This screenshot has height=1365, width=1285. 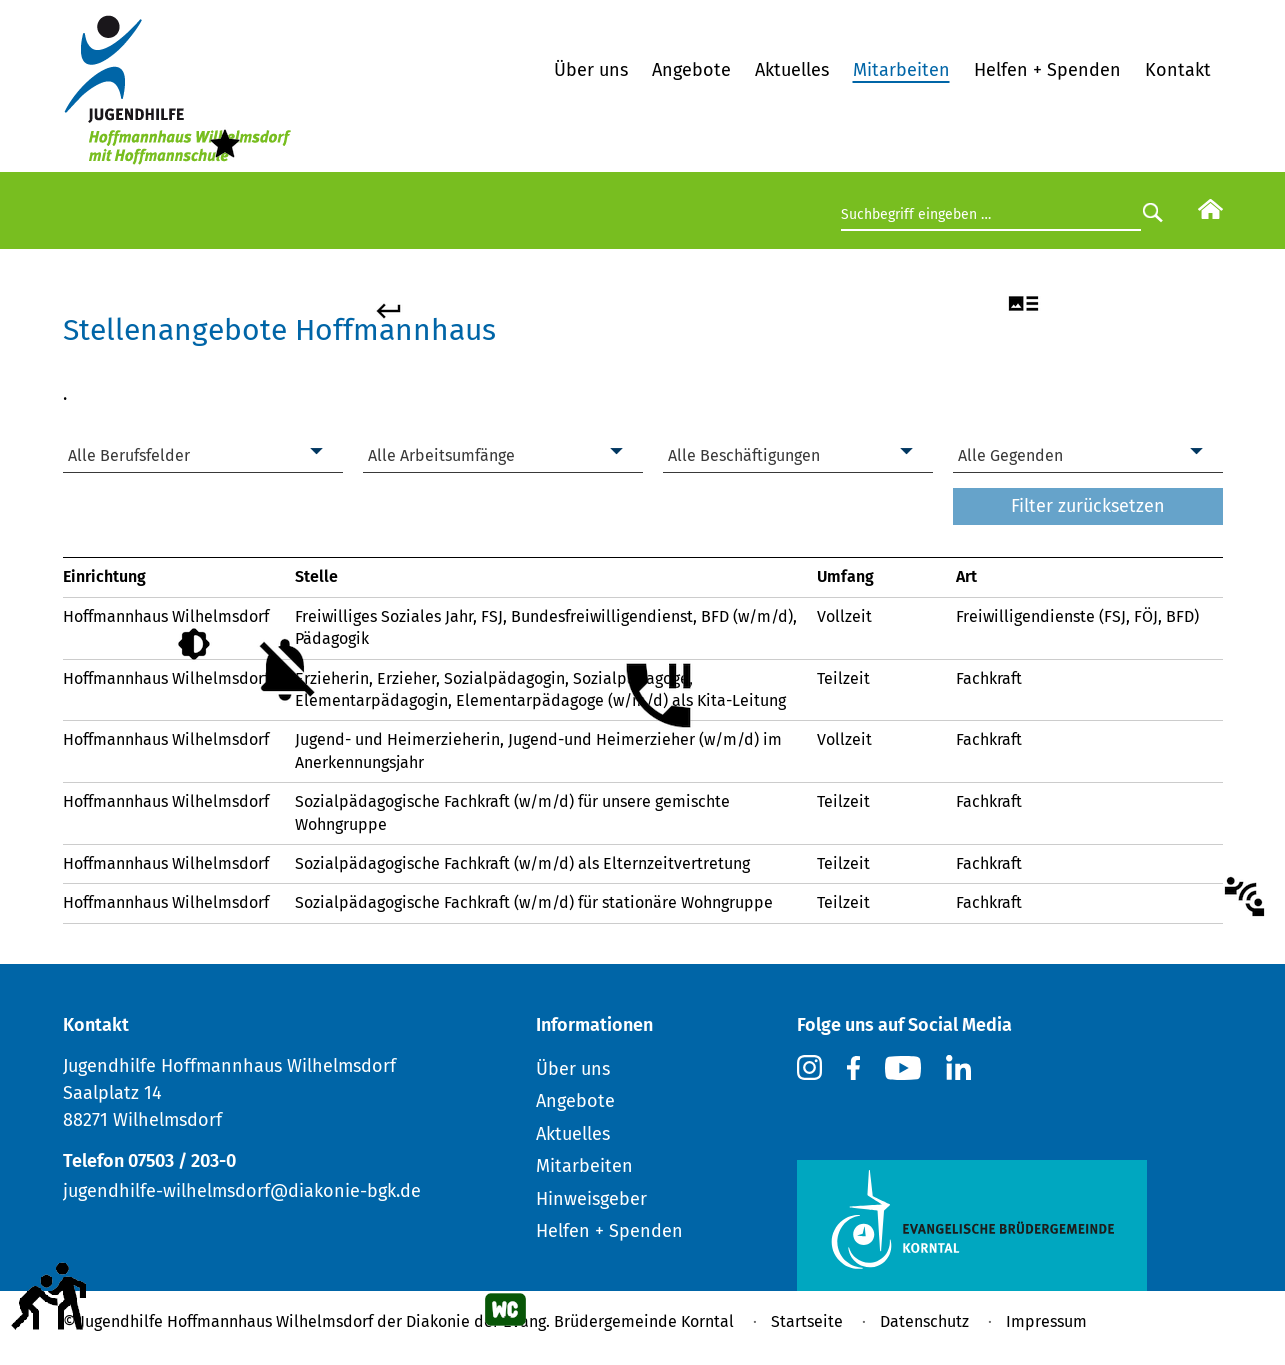 What do you see at coordinates (389, 311) in the screenshot?
I see `submit or confirm text input` at bounding box center [389, 311].